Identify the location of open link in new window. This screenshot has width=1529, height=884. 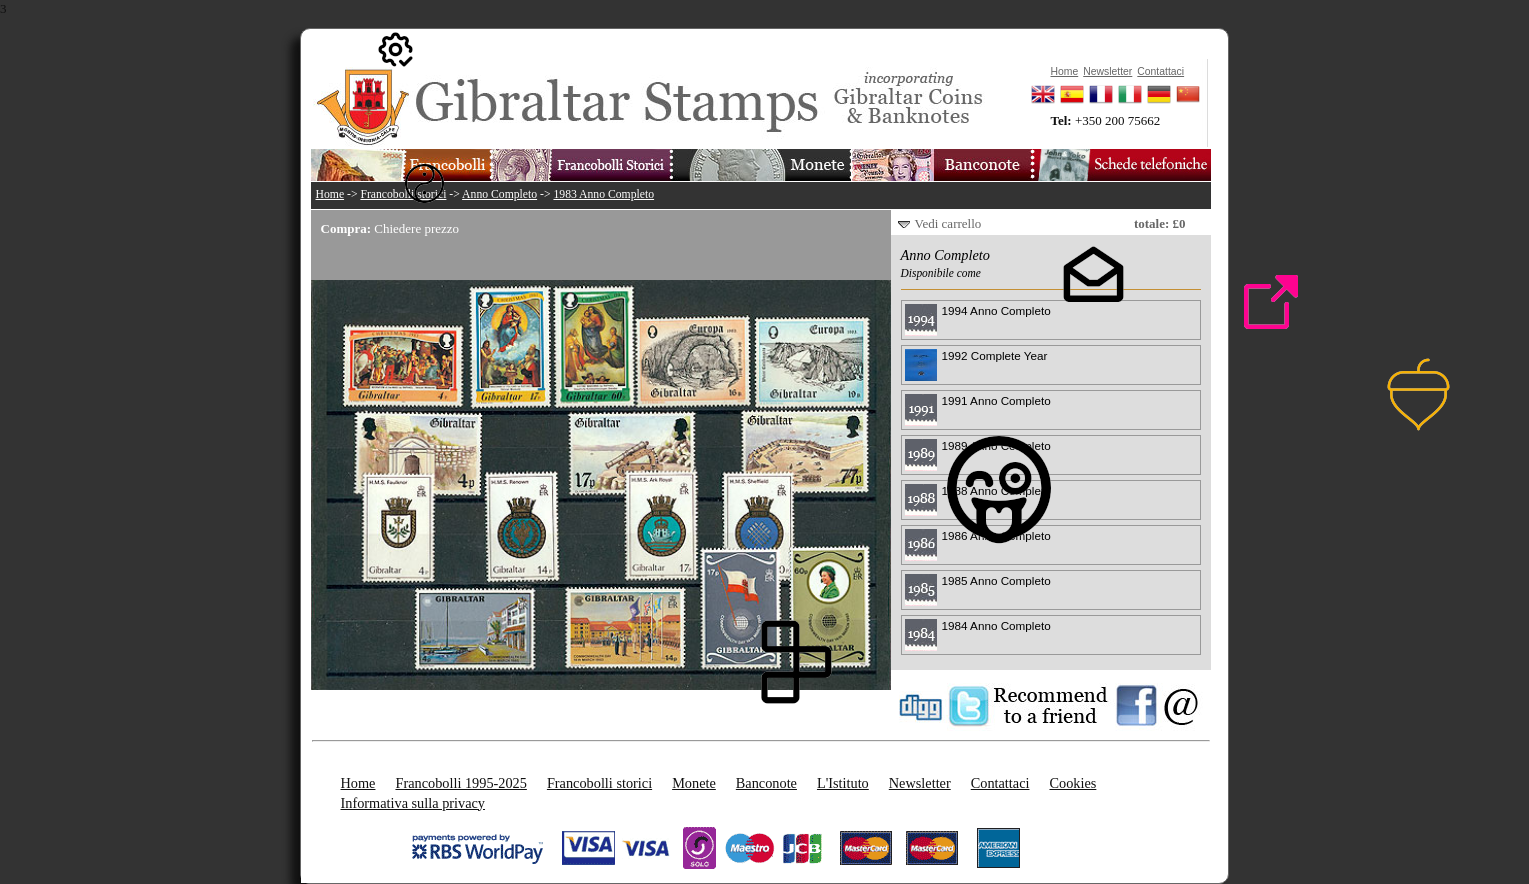
(1271, 302).